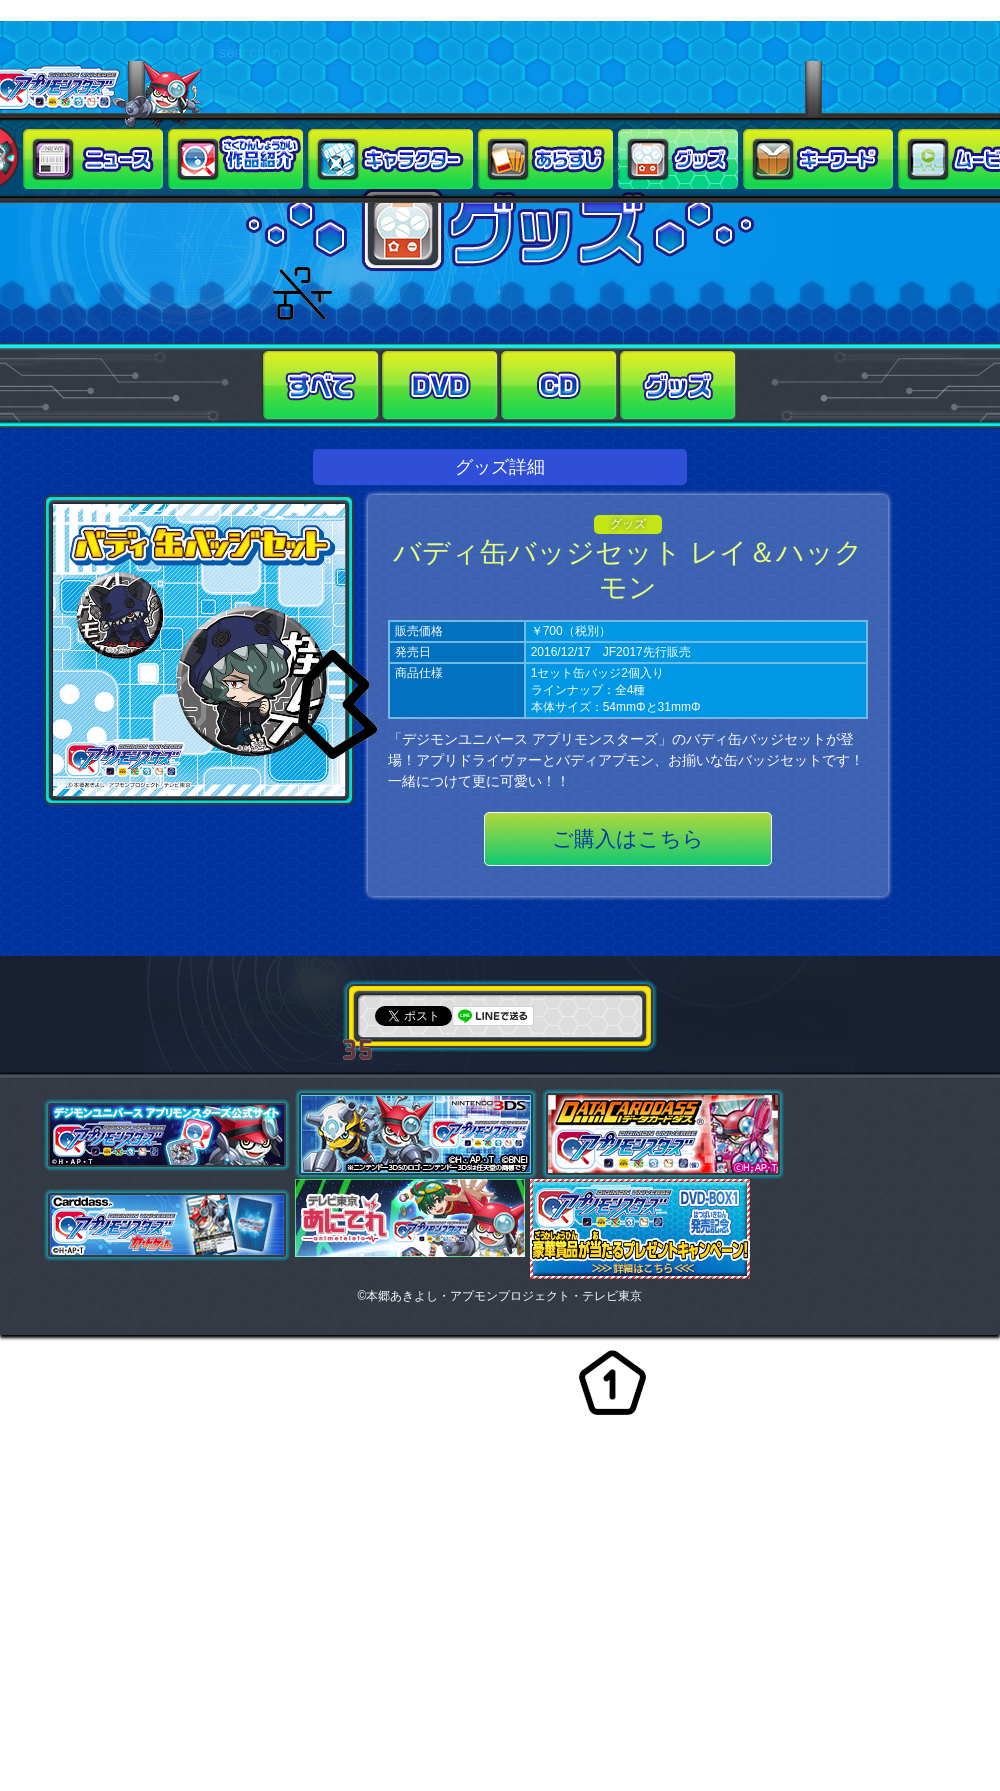  What do you see at coordinates (302, 294) in the screenshot?
I see `network connection unavailable` at bounding box center [302, 294].